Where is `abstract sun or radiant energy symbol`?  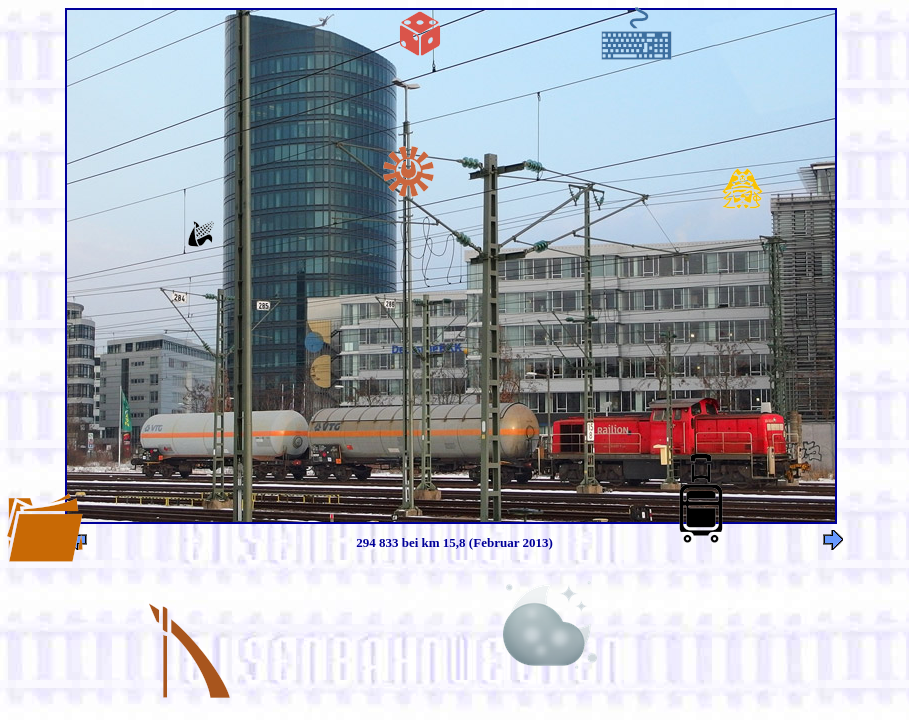
abstract sun or radiant energy symbol is located at coordinates (408, 171).